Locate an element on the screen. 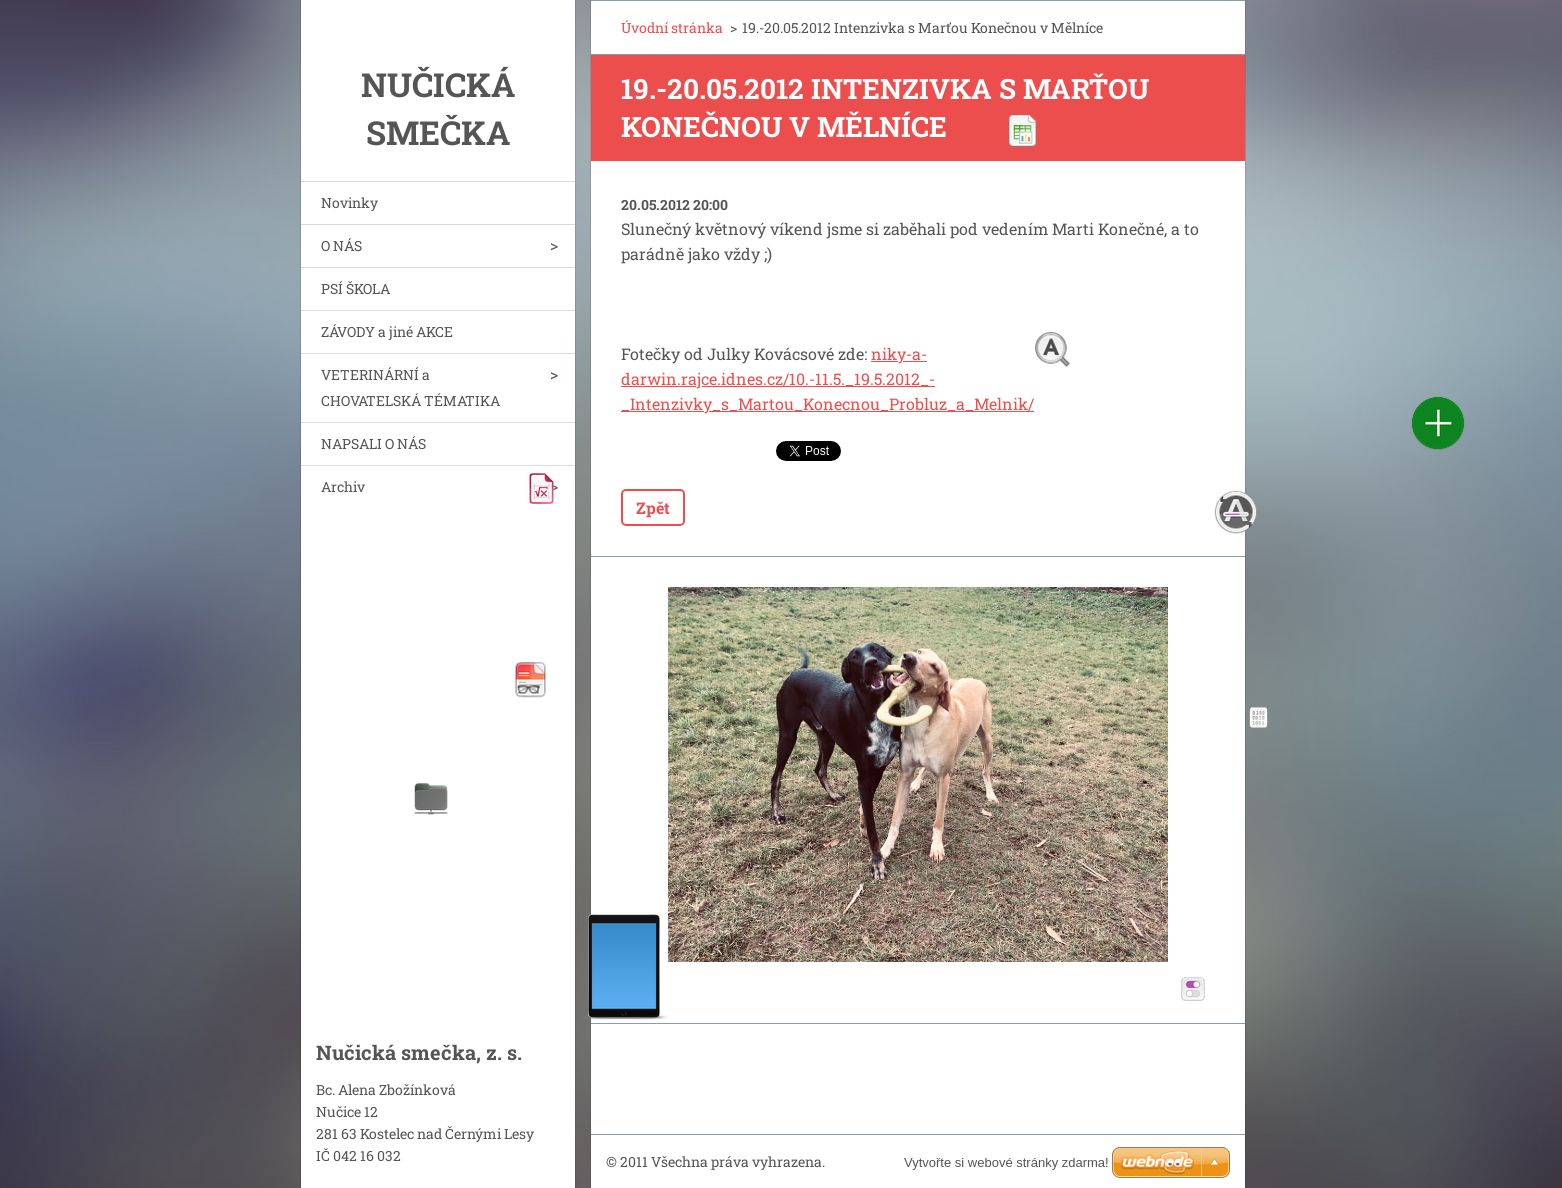 The image size is (1562, 1188). iPad with cellular connectivity is located at coordinates (624, 967).